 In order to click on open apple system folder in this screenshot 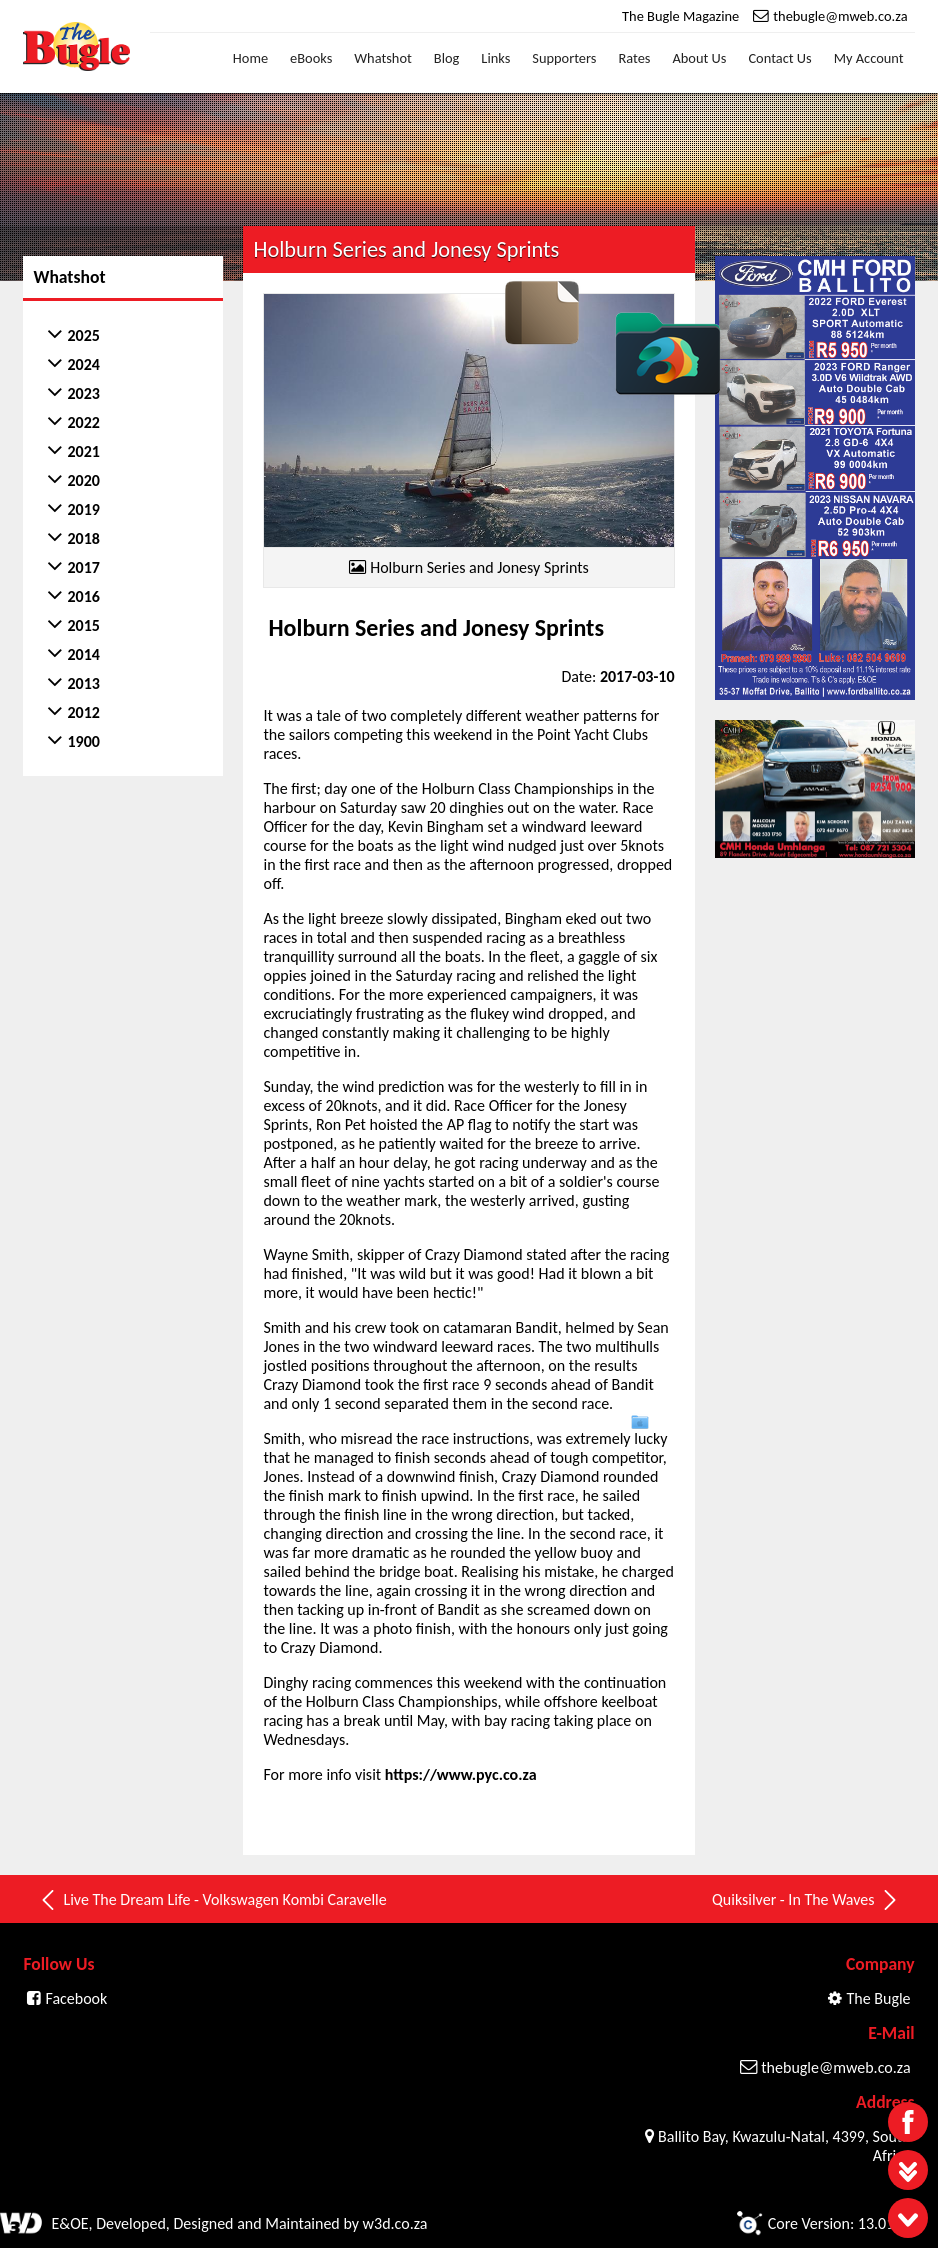, I will do `click(640, 1422)`.